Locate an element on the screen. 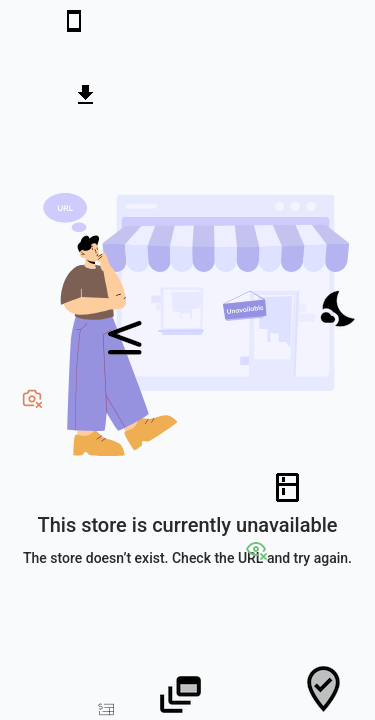 The image size is (375, 720). view invoice details is located at coordinates (106, 709).